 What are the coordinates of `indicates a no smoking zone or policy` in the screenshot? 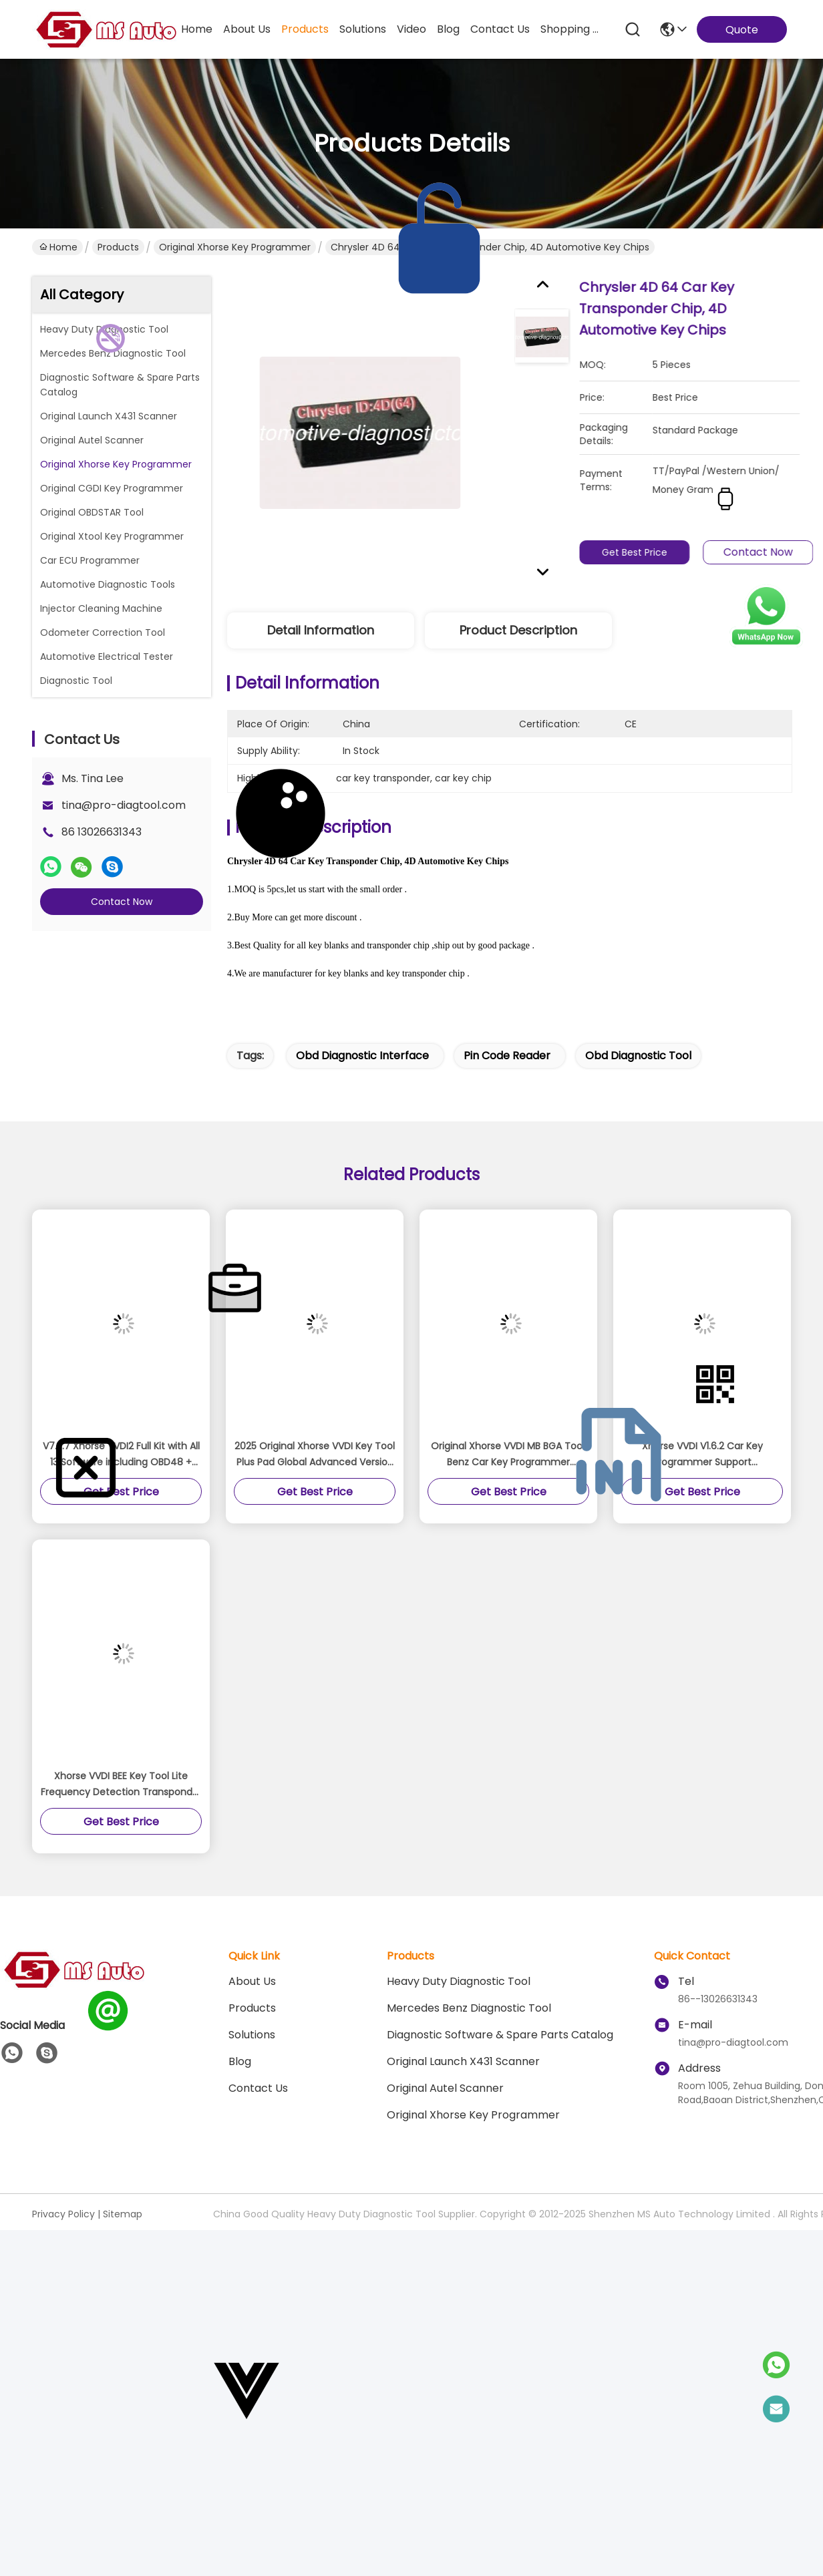 It's located at (110, 338).